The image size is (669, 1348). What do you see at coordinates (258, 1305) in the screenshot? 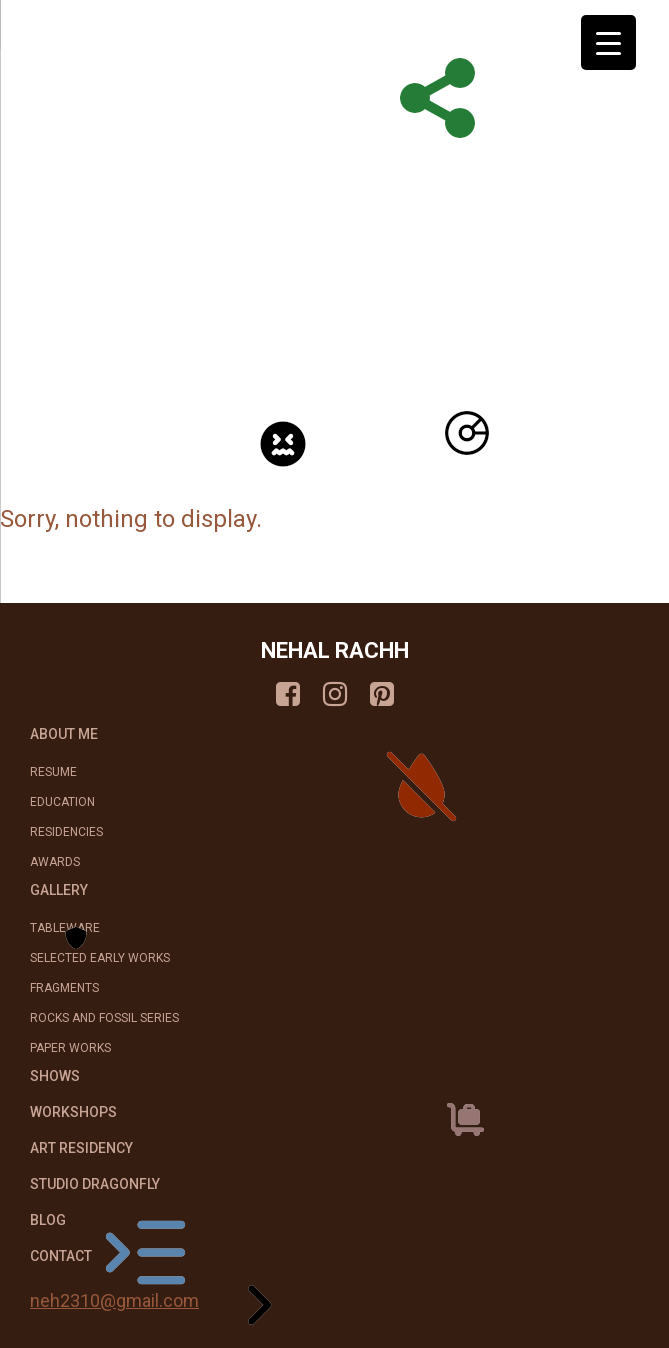
I see `navigate to the next item or screen` at bounding box center [258, 1305].